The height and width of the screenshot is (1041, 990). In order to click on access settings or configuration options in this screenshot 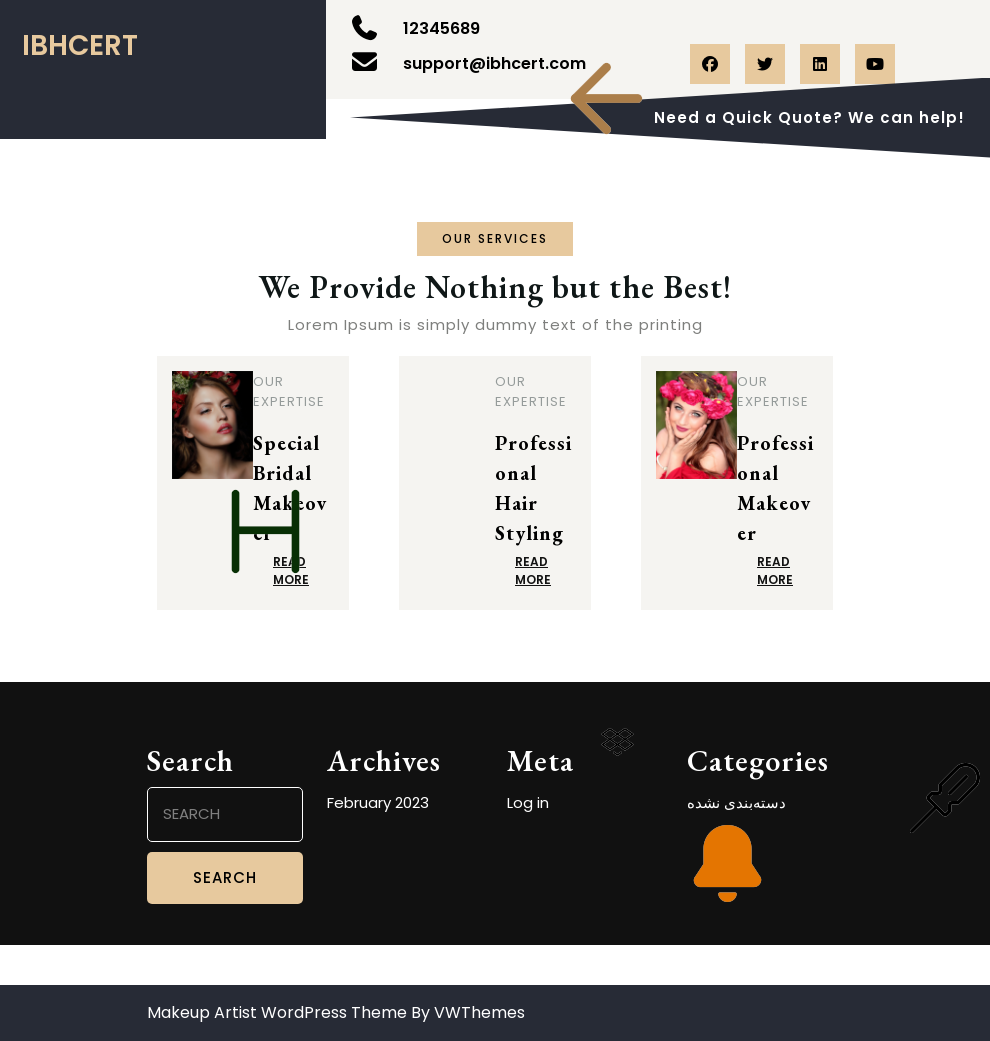, I will do `click(945, 798)`.